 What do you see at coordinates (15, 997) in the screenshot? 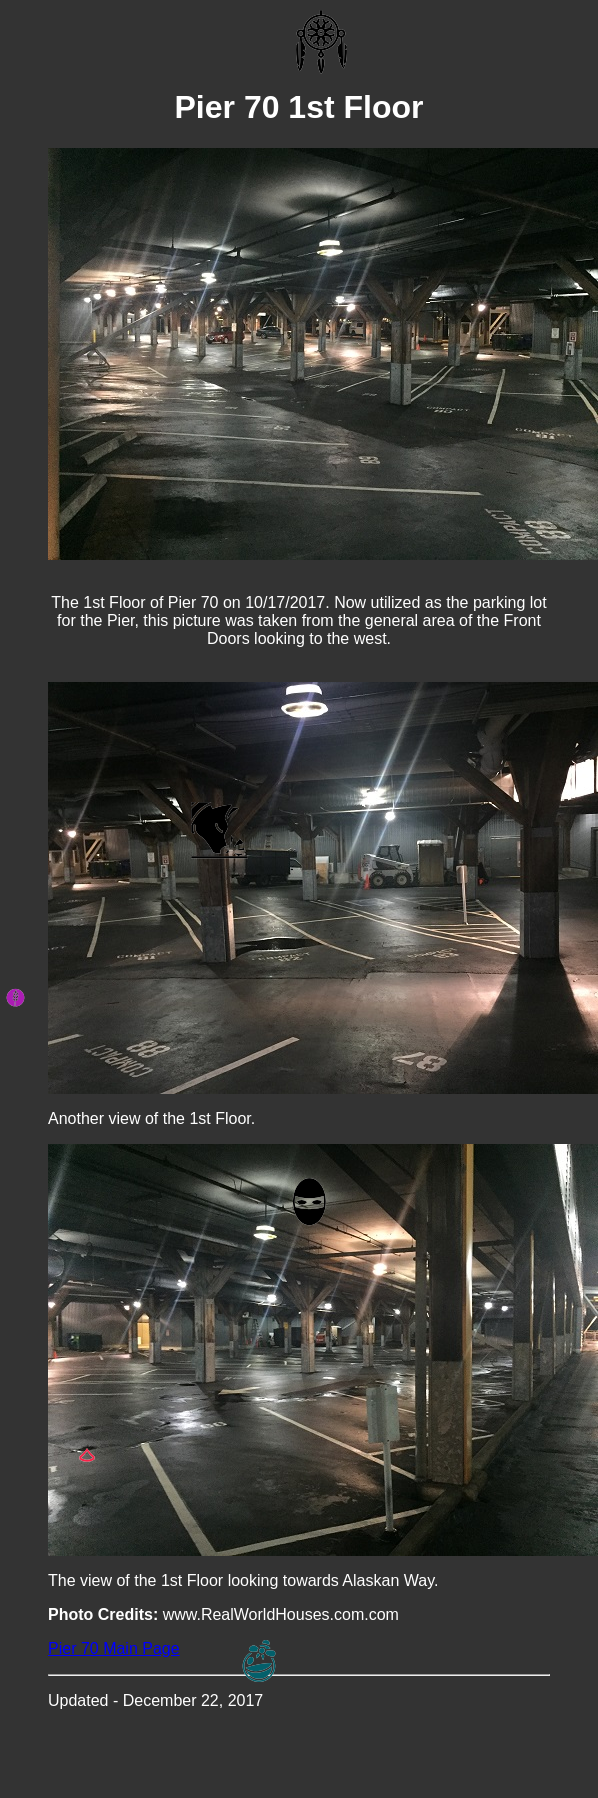
I see `indicates oat or grain ingredient` at bounding box center [15, 997].